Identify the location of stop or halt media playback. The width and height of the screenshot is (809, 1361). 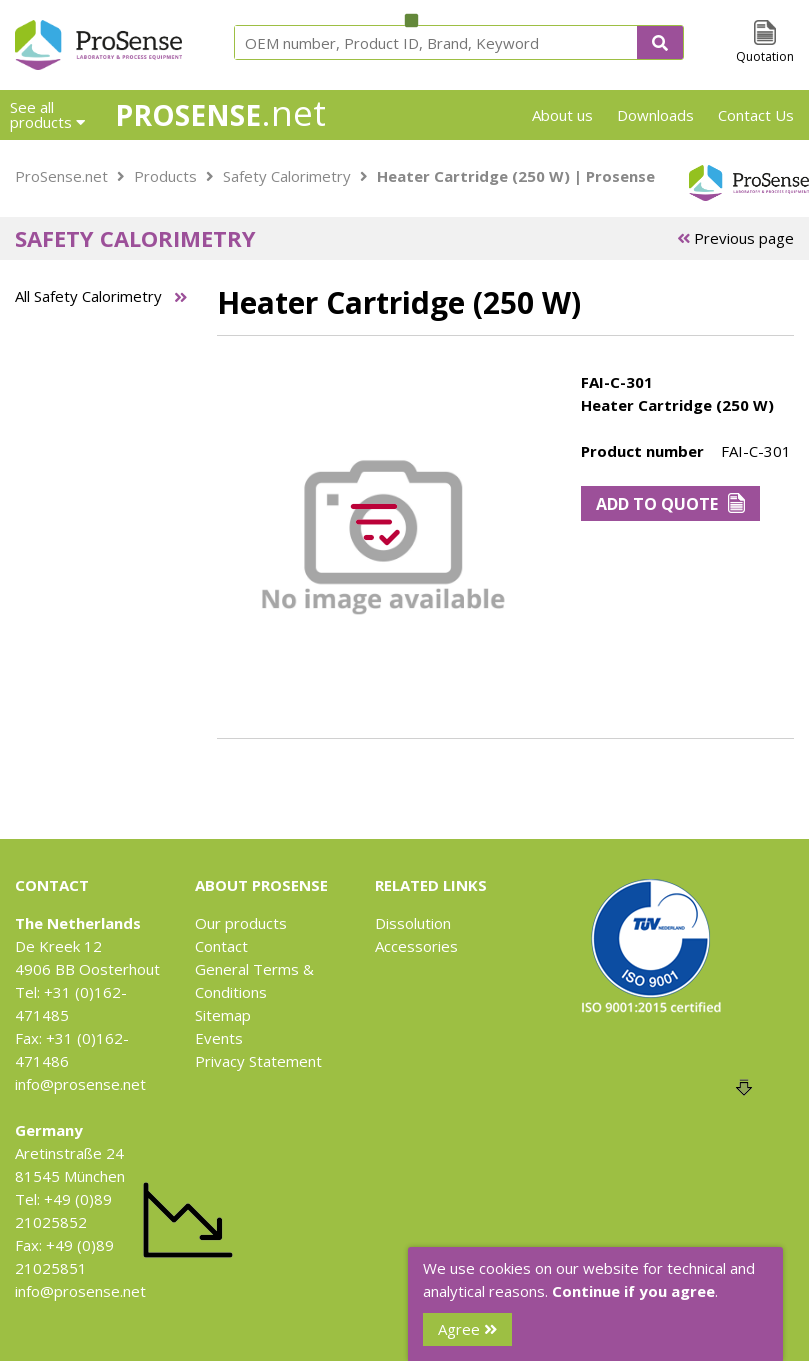
(411, 20).